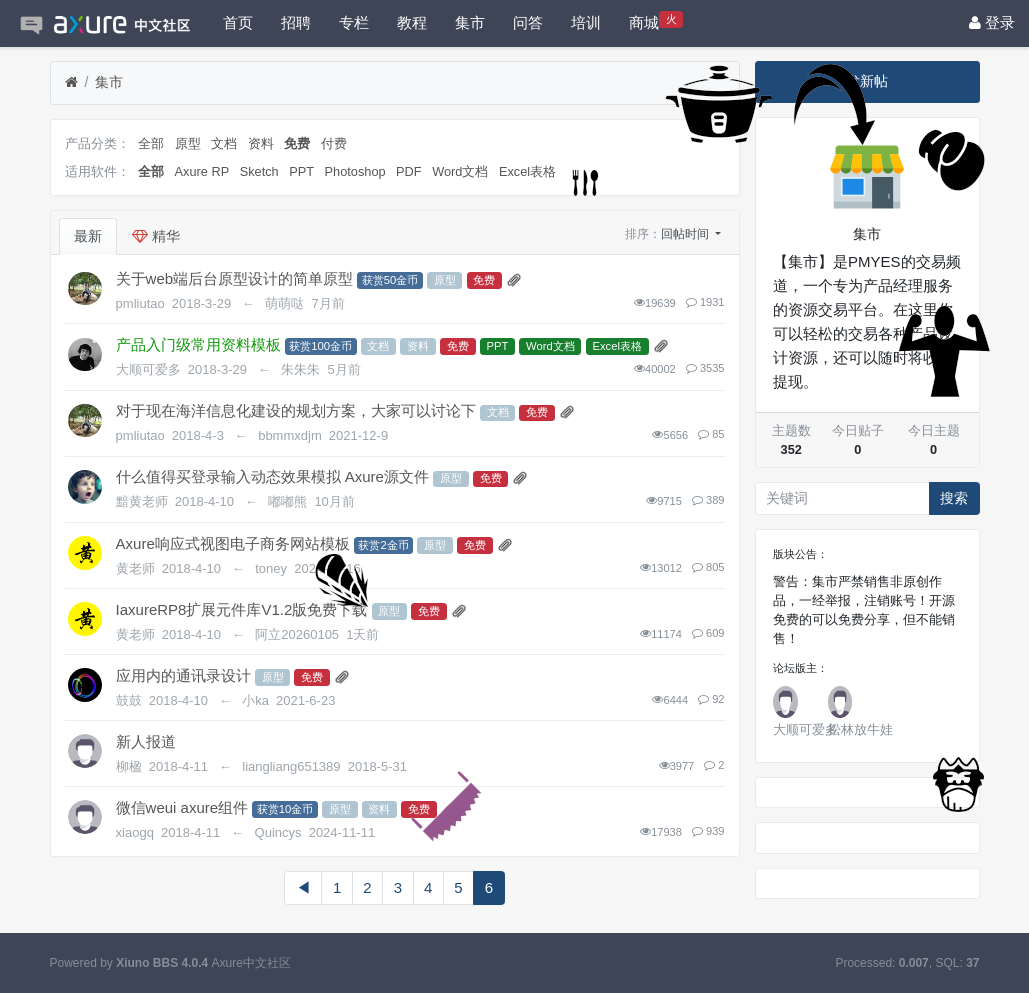 The height and width of the screenshot is (993, 1029). I want to click on access boxing or fighting game mode, so click(951, 157).